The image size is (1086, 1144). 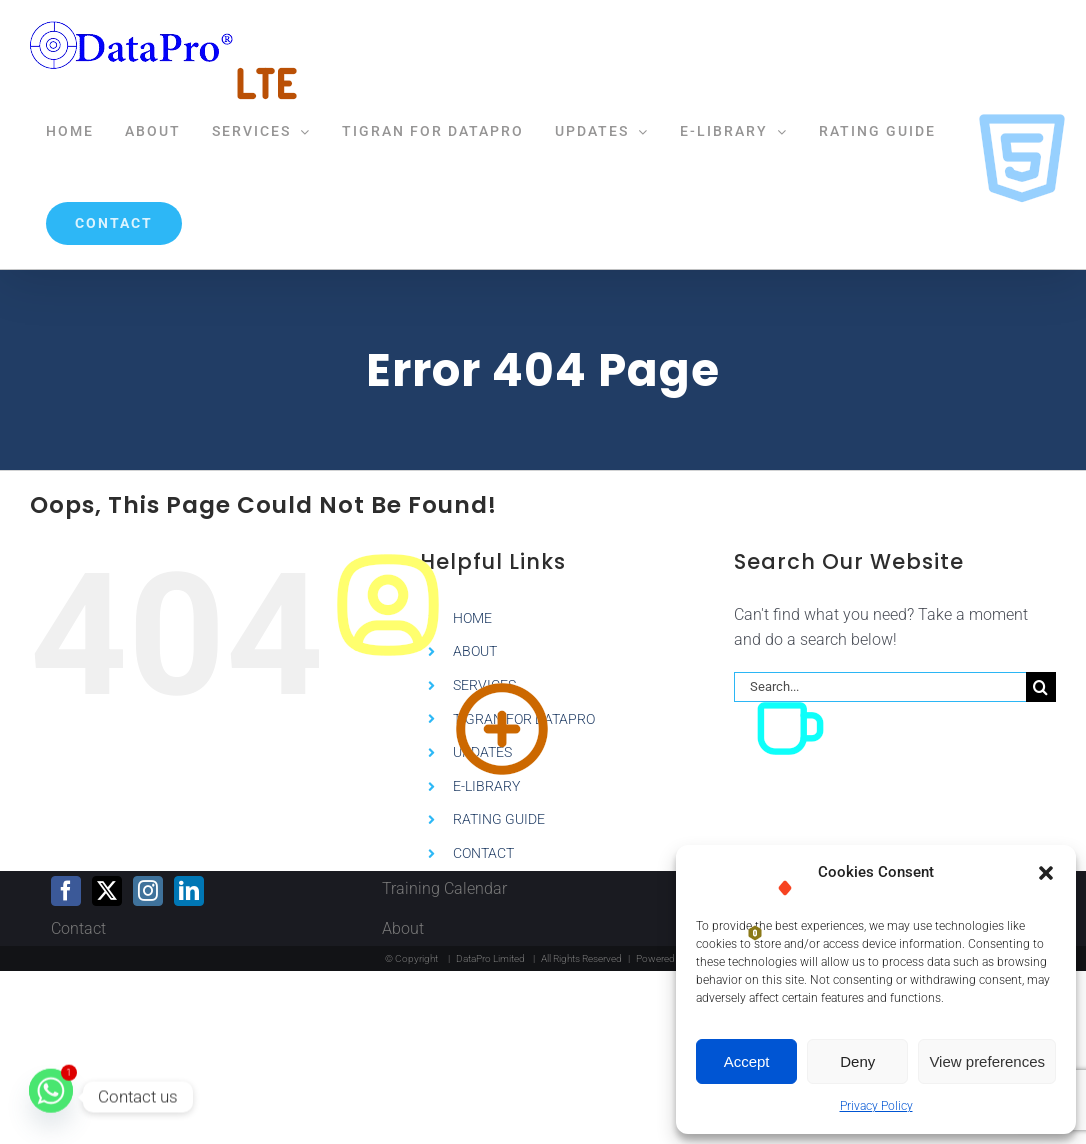 What do you see at coordinates (502, 729) in the screenshot?
I see `add a new item` at bounding box center [502, 729].